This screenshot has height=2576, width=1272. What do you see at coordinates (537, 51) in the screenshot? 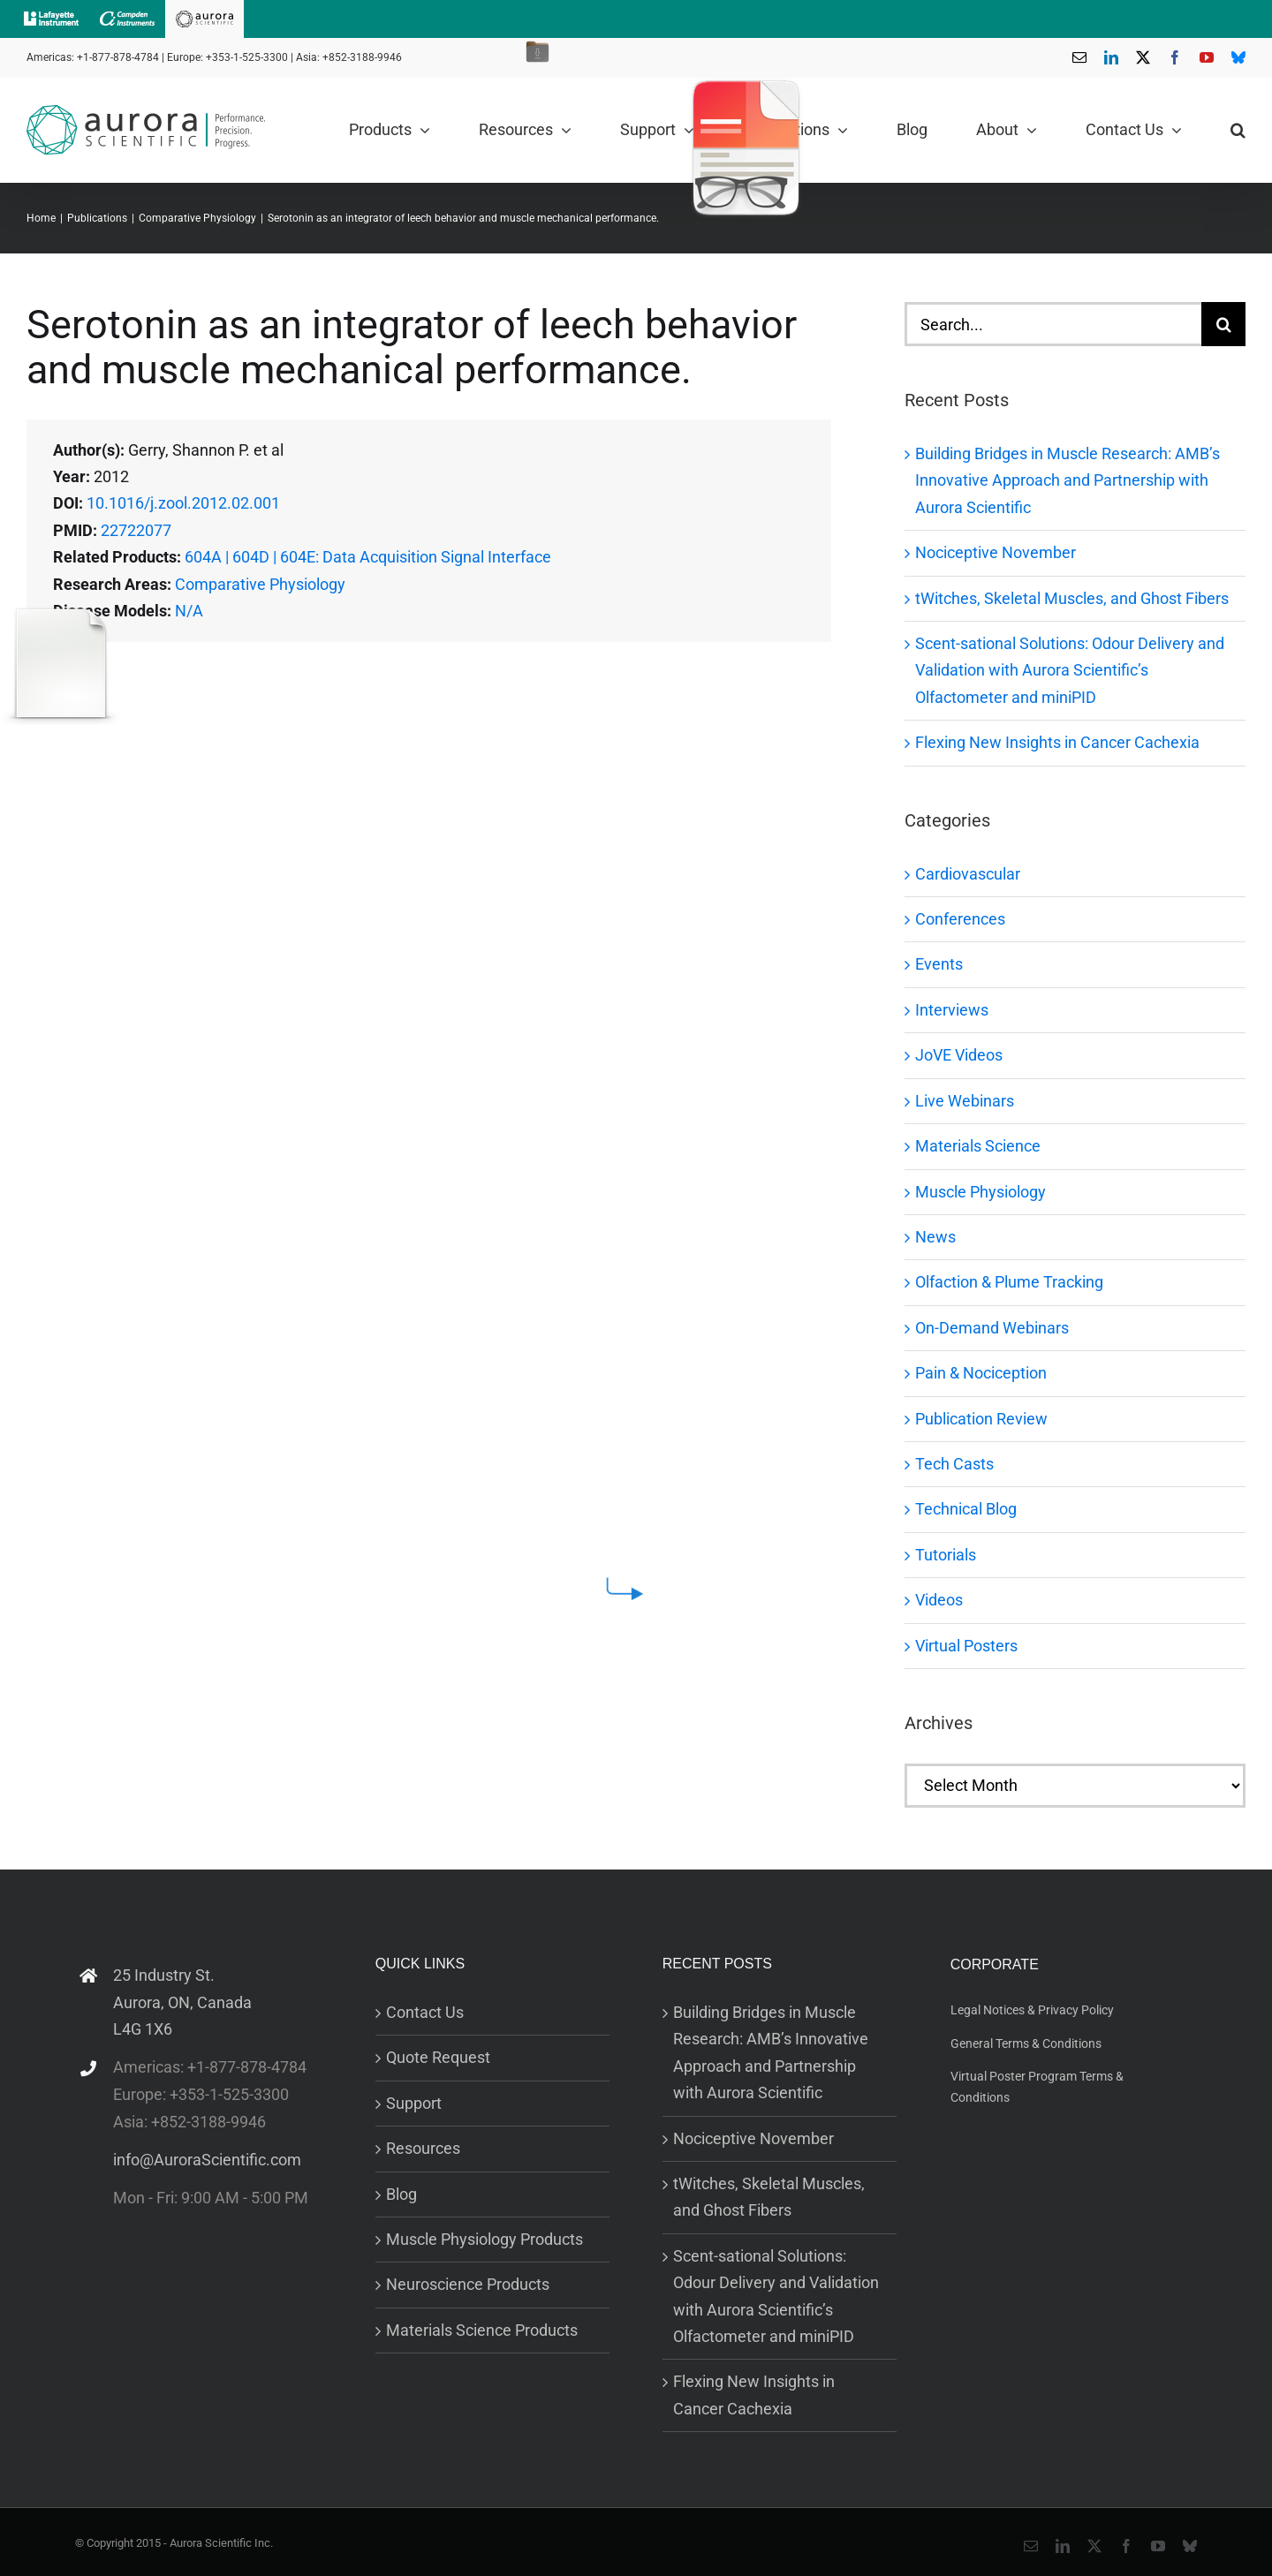
I see `access your downloads folder` at bounding box center [537, 51].